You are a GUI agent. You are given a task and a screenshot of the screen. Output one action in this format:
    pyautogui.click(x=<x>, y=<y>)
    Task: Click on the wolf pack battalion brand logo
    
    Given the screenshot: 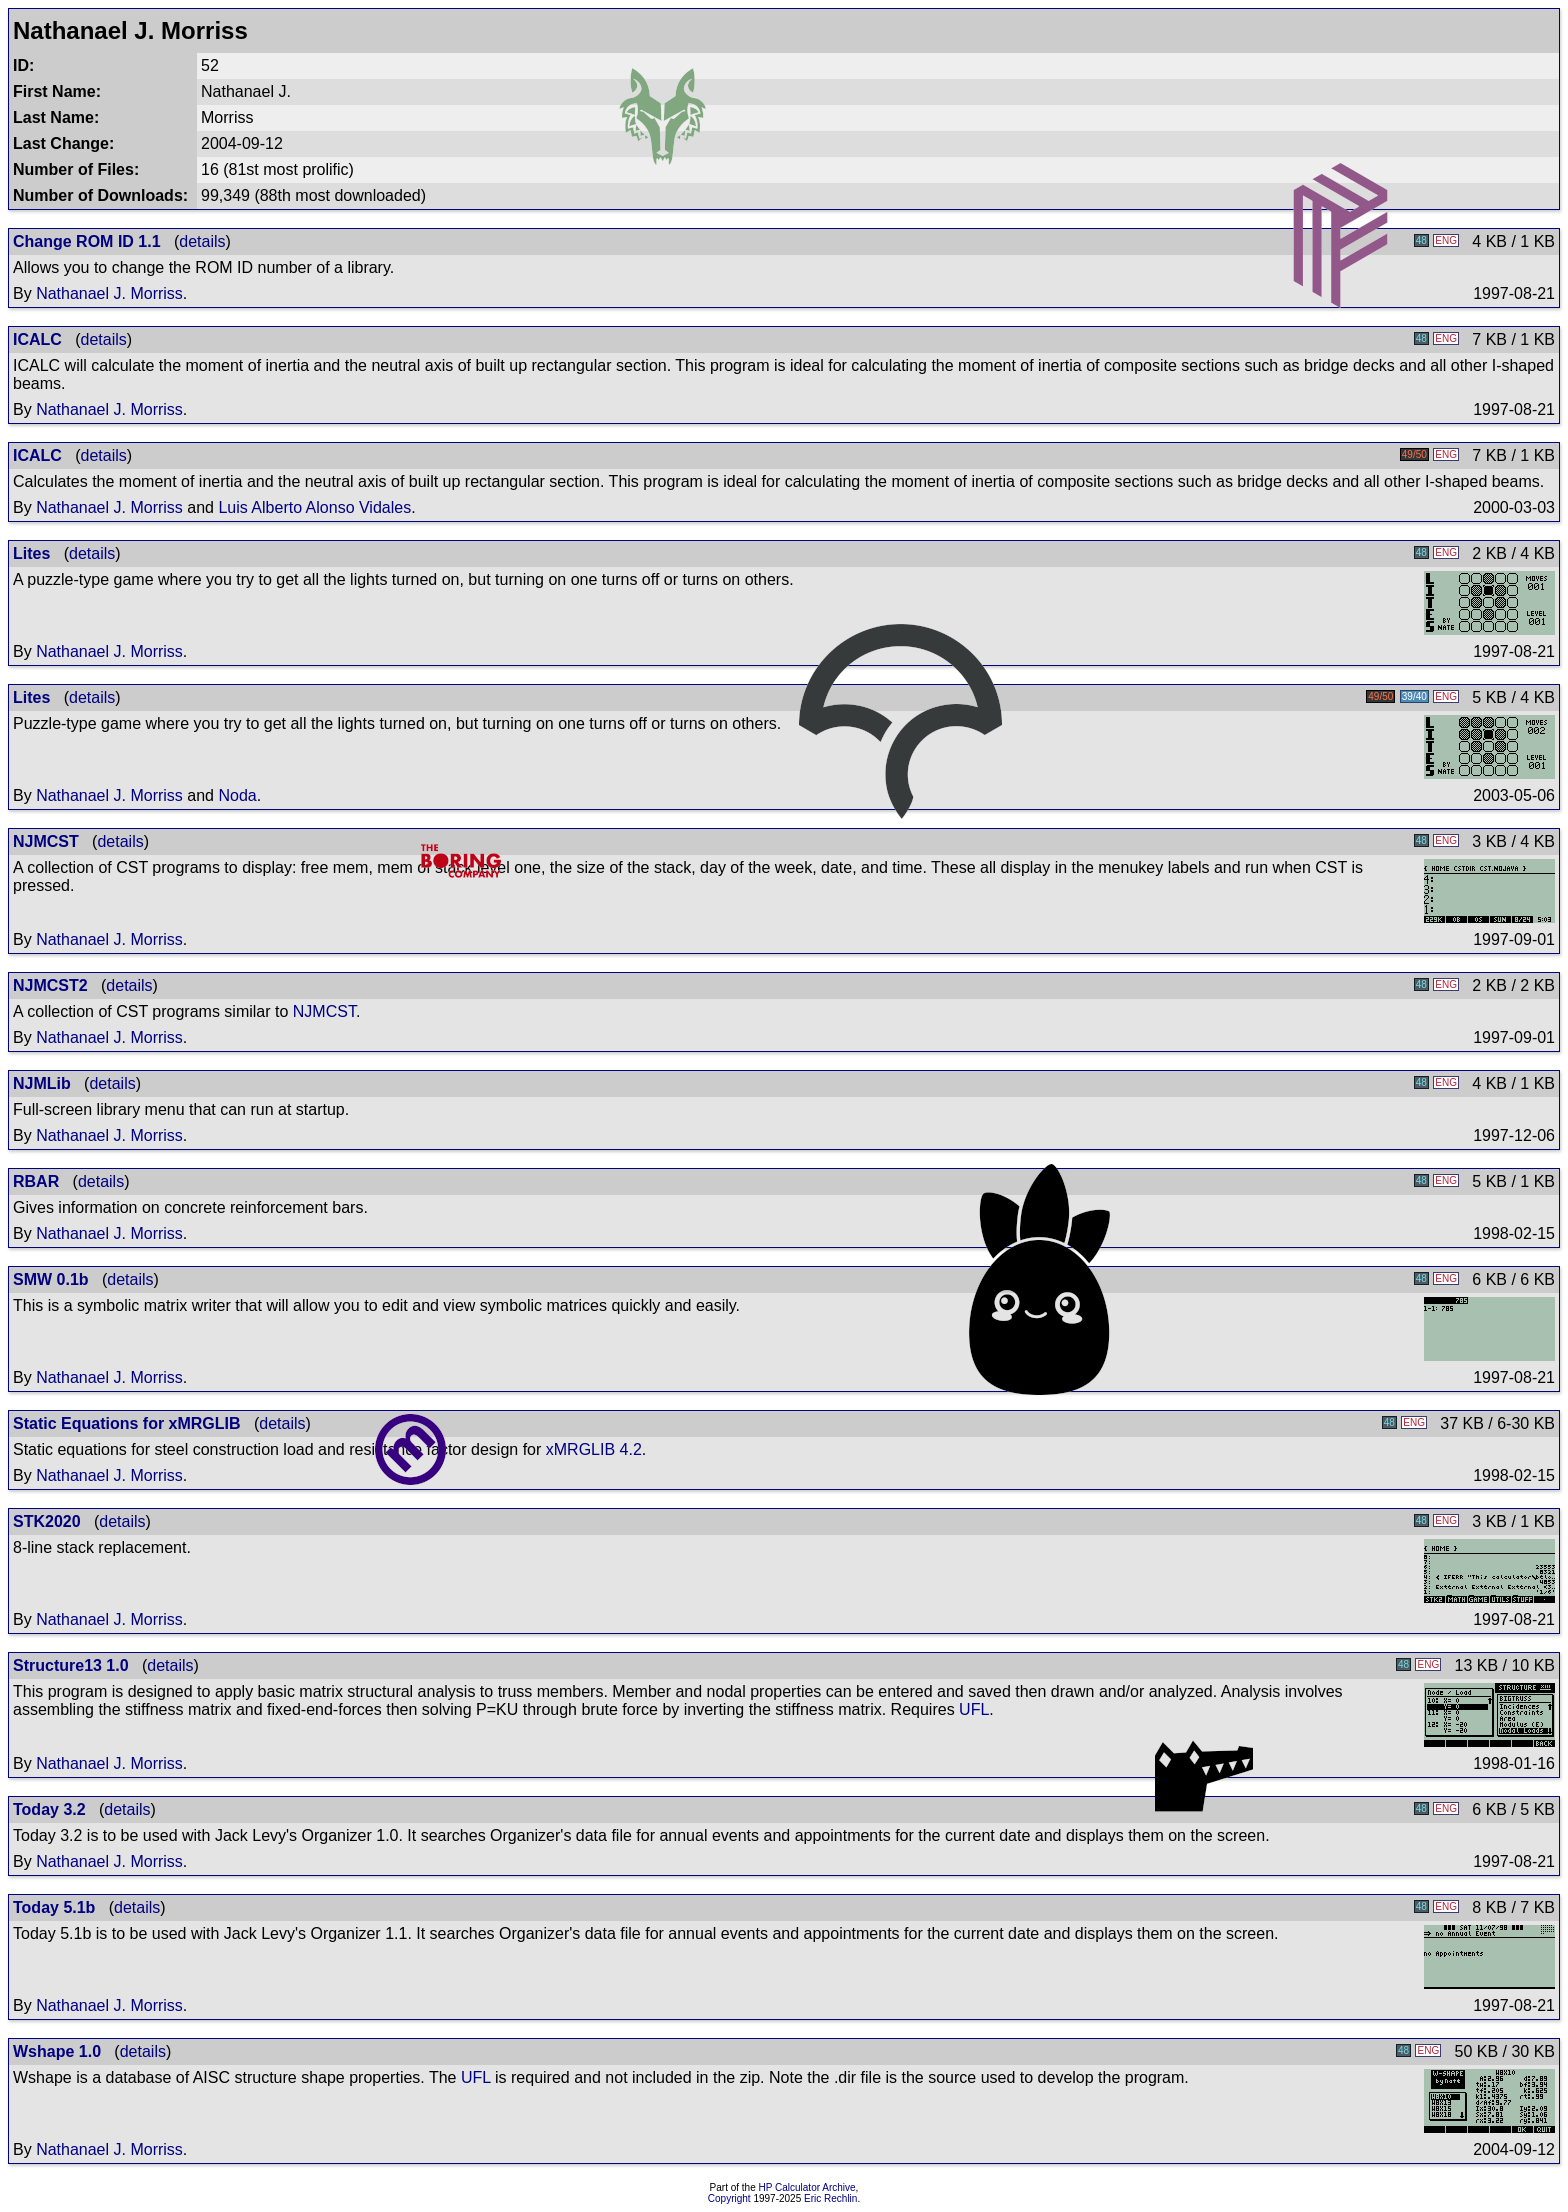 What is the action you would take?
    pyautogui.click(x=662, y=116)
    